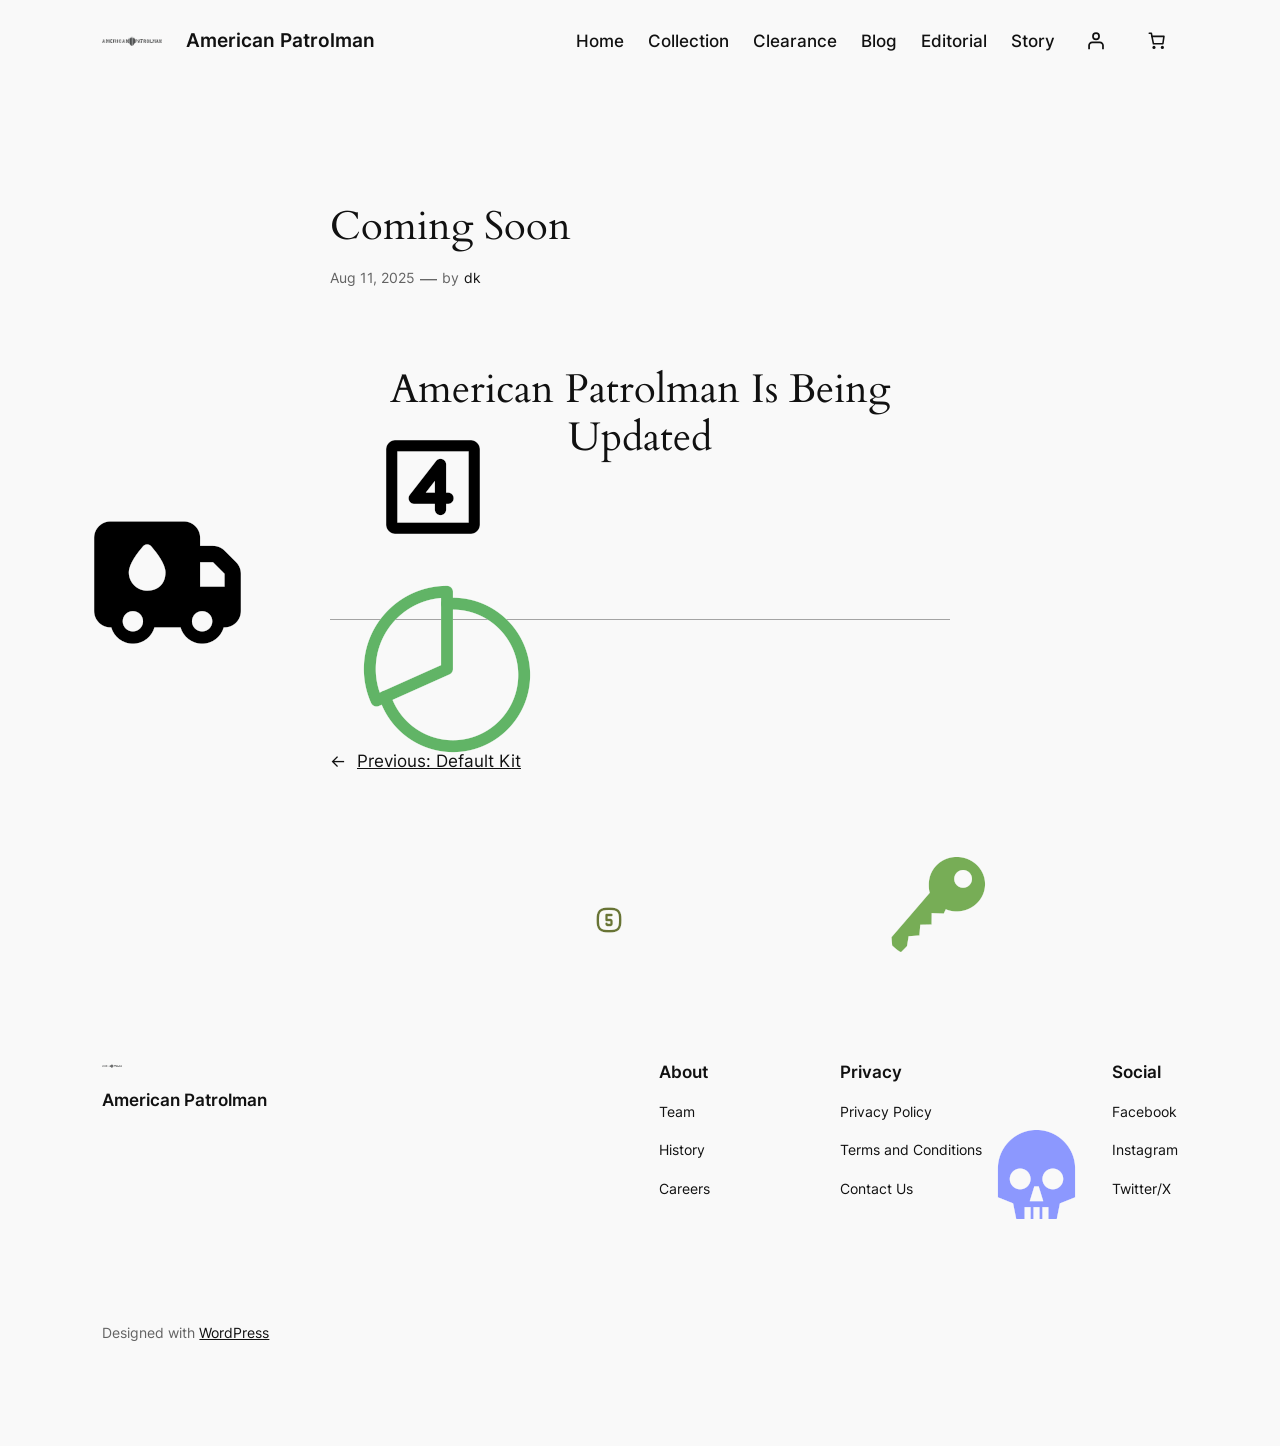 Image resolution: width=1280 pixels, height=1446 pixels. Describe the element at coordinates (609, 920) in the screenshot. I see `indicates step 5 in a multi-step process` at that location.